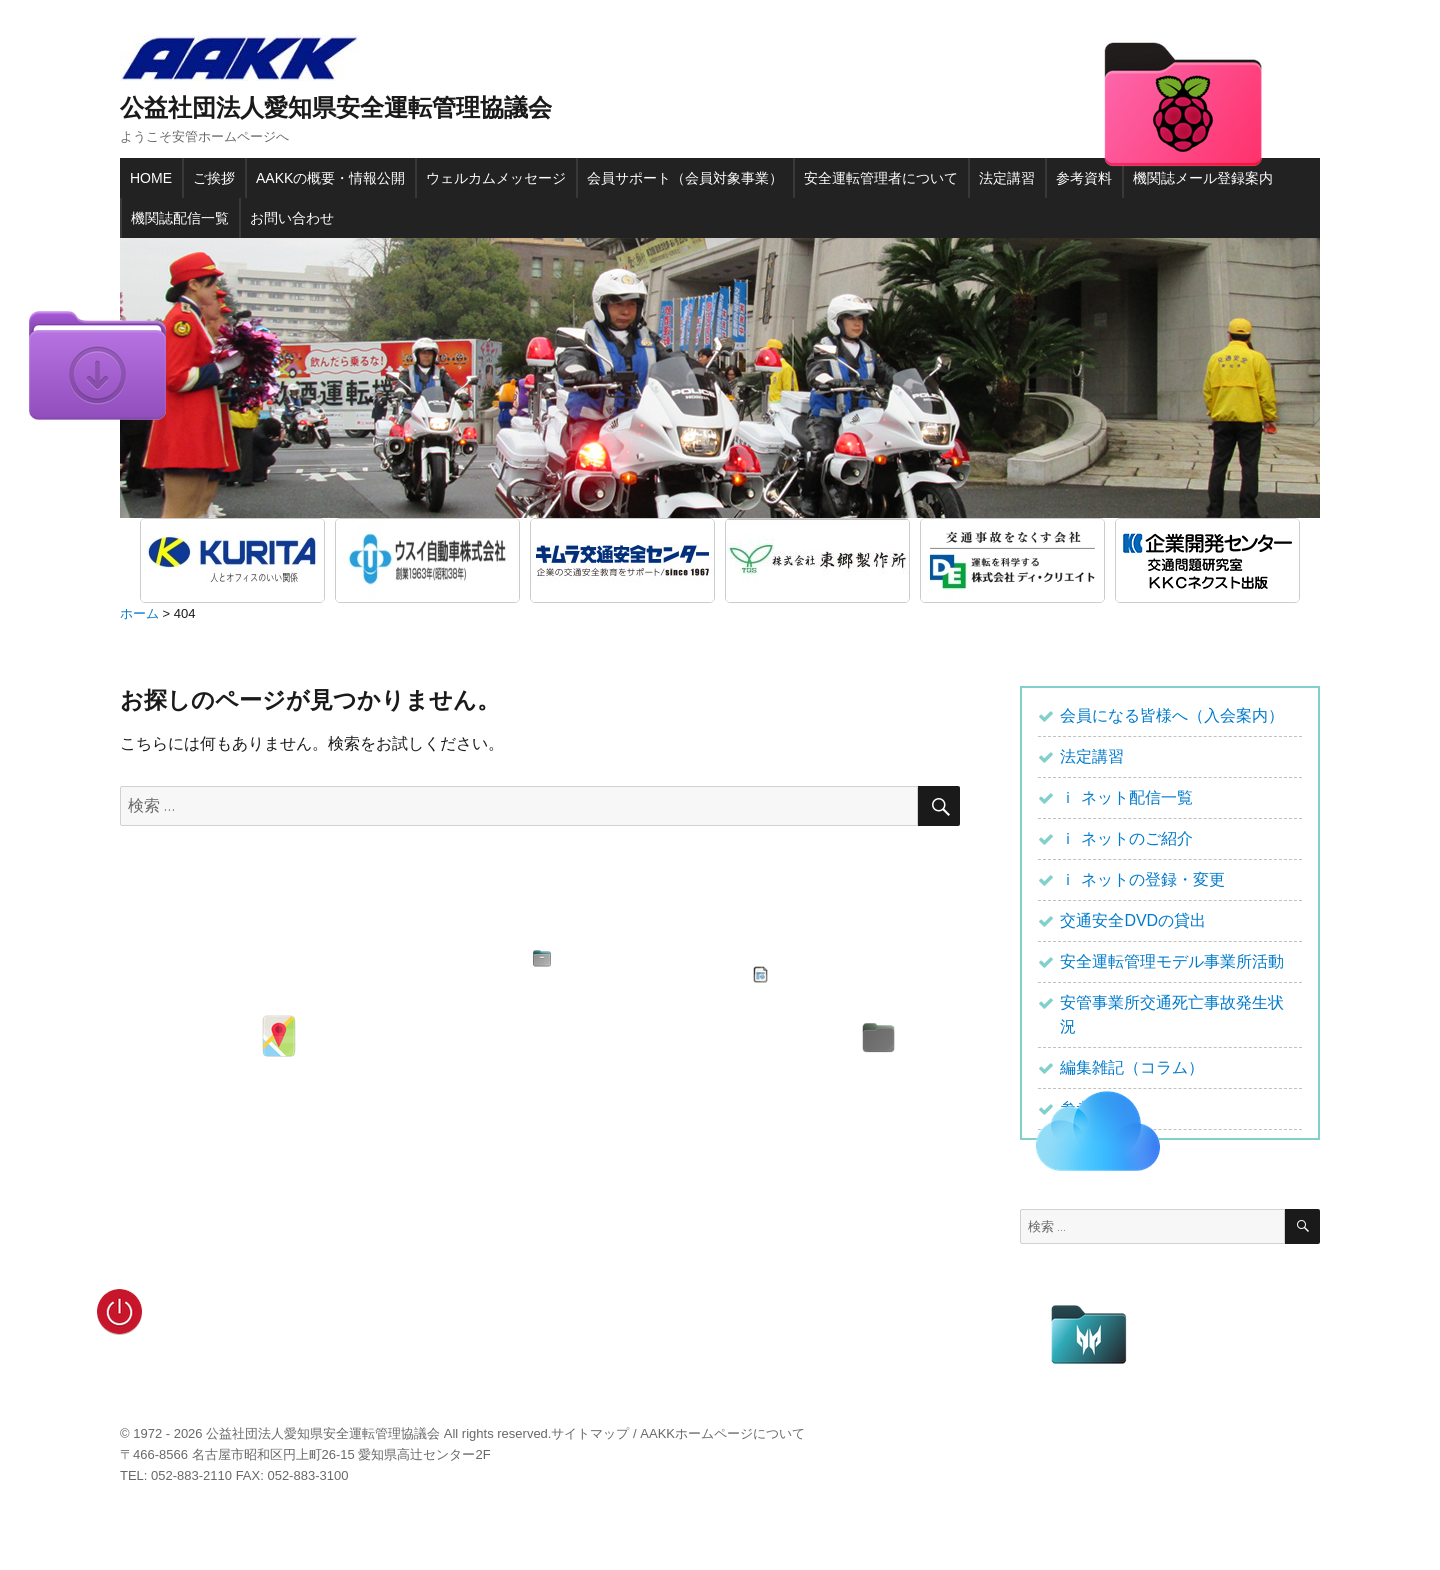  I want to click on open folder to view contents, so click(878, 1037).